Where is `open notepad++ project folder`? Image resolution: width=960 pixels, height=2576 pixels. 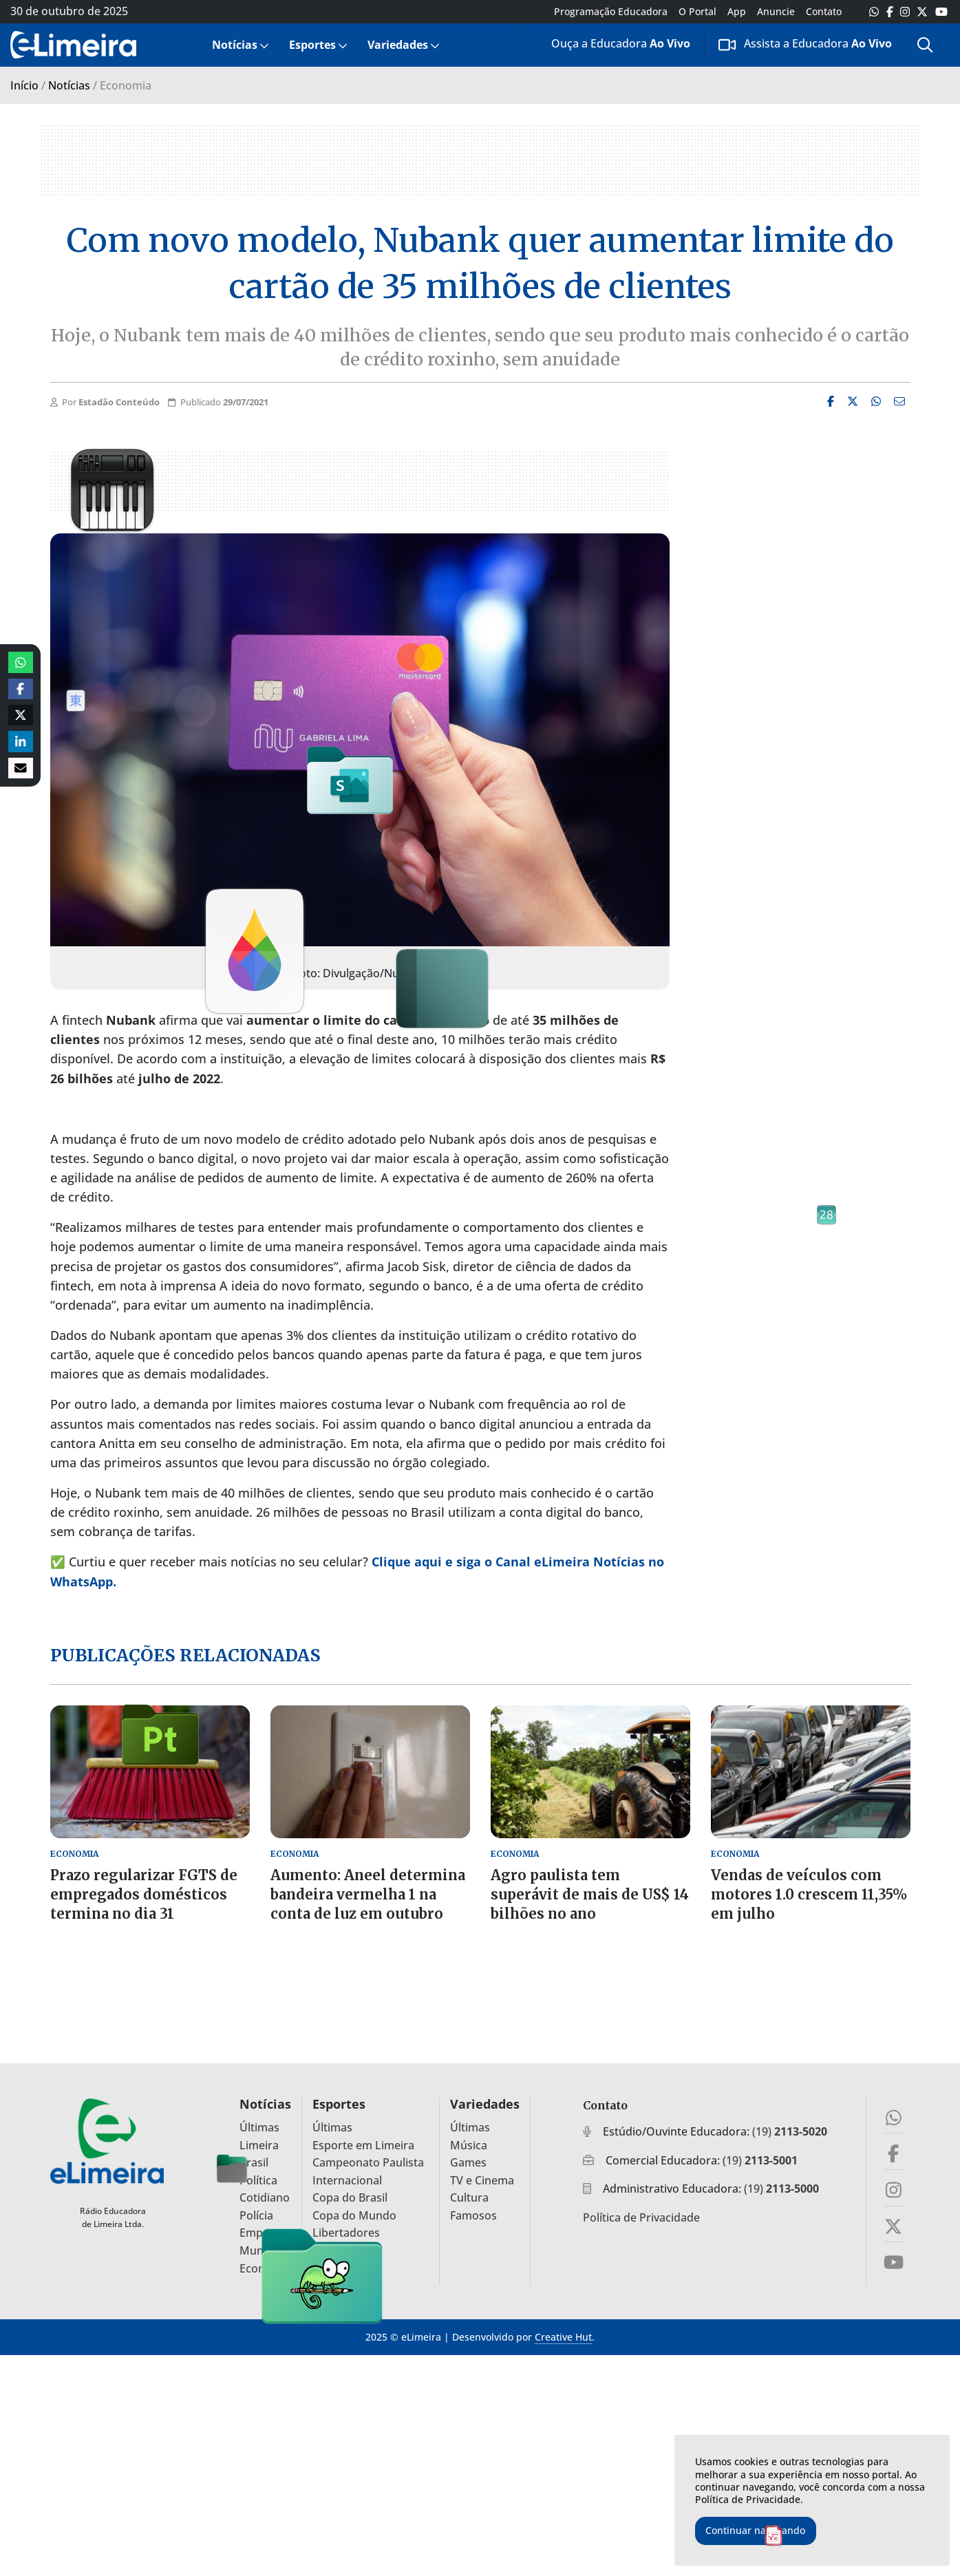
open notepad++ project folder is located at coordinates (321, 2279).